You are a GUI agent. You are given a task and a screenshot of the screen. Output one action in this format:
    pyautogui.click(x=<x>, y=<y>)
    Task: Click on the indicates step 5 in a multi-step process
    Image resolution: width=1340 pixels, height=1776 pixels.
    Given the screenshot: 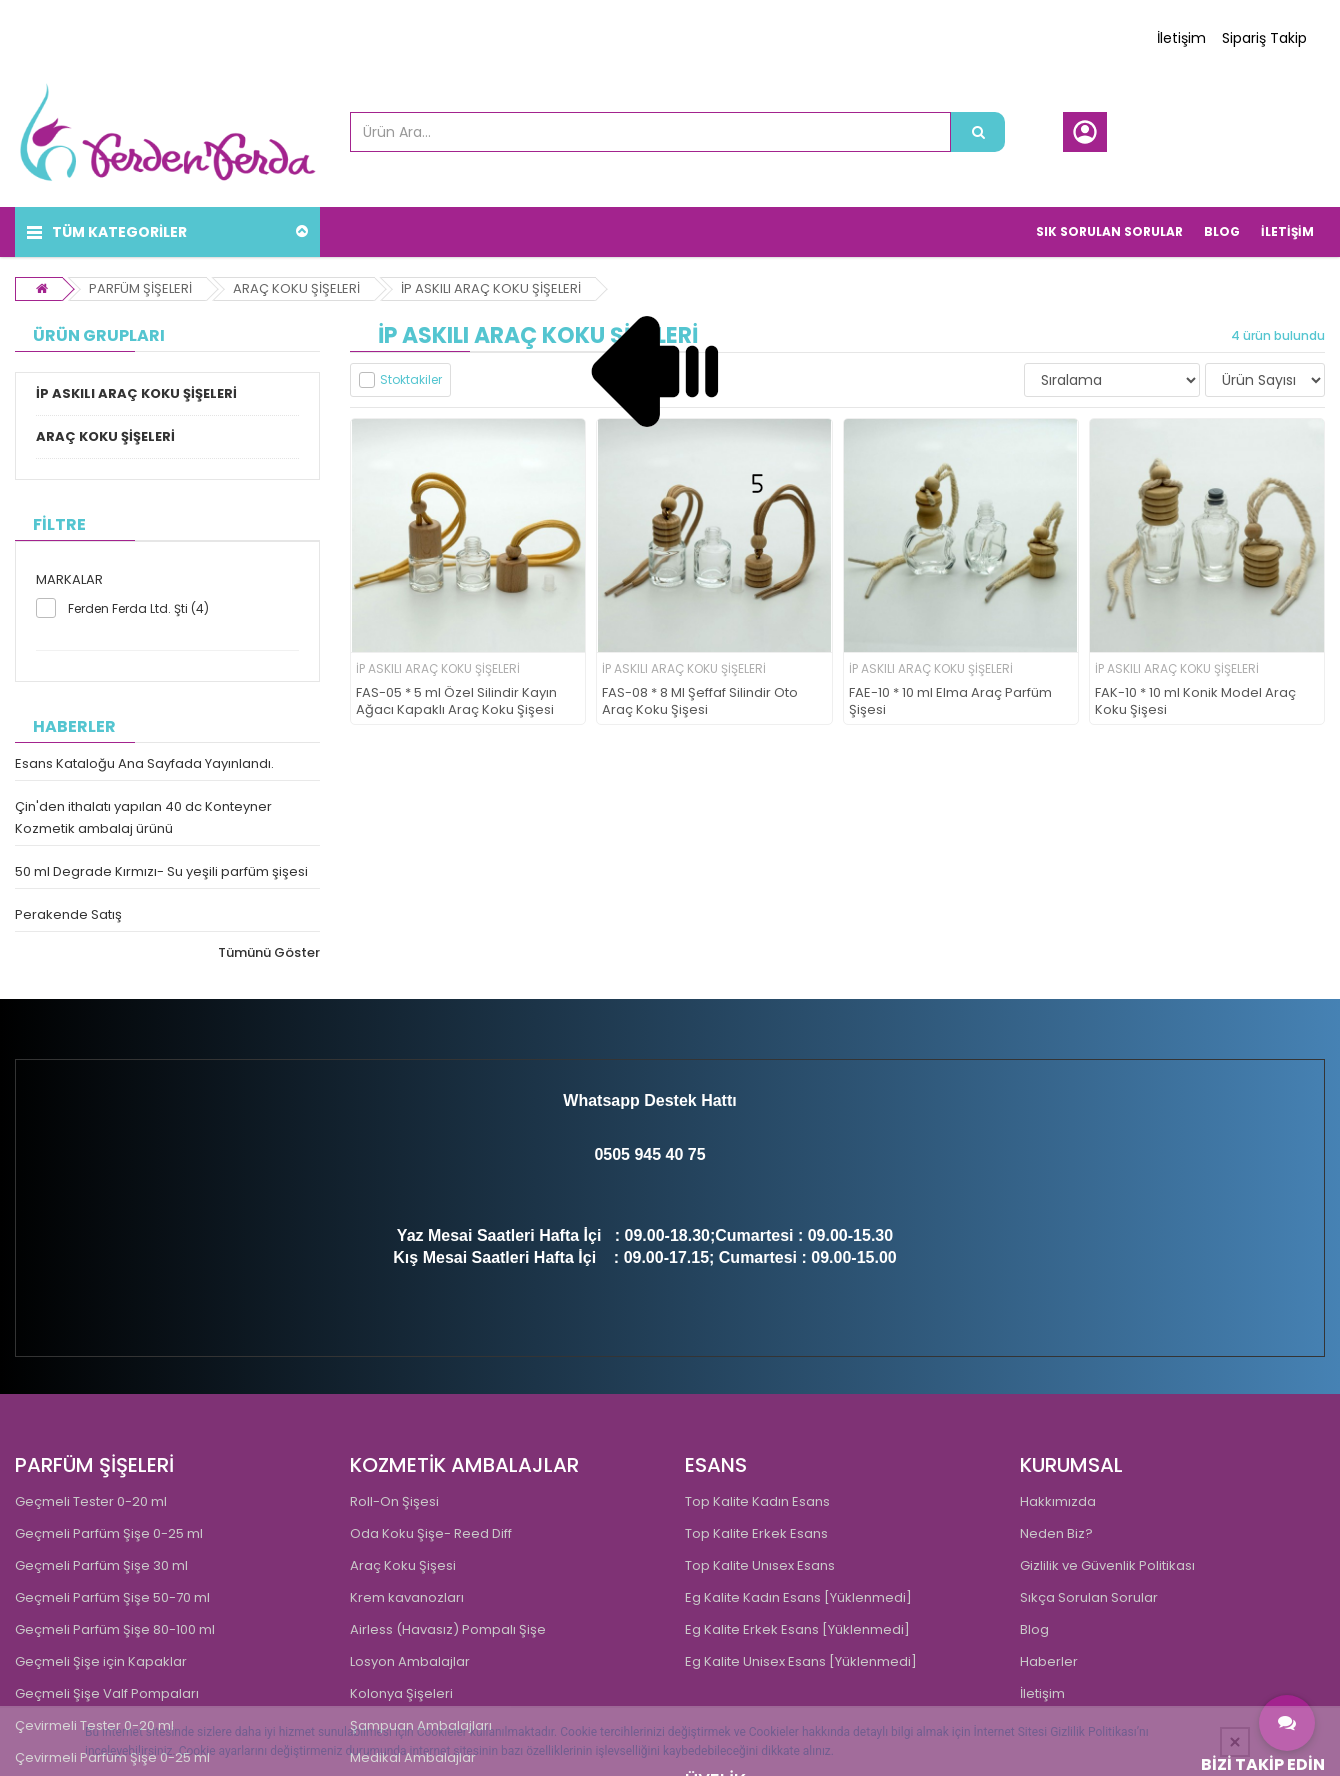 What is the action you would take?
    pyautogui.click(x=757, y=483)
    